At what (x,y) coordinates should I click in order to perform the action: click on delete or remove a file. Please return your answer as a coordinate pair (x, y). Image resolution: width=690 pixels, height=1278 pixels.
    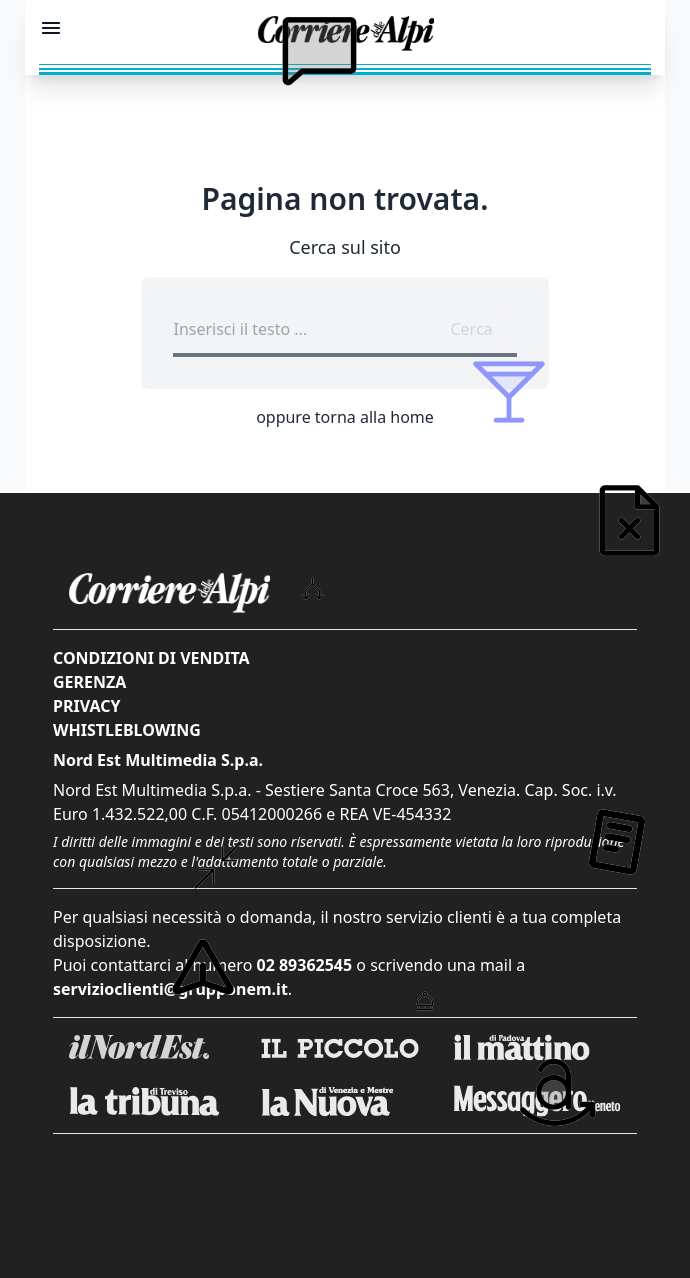
    Looking at the image, I should click on (629, 520).